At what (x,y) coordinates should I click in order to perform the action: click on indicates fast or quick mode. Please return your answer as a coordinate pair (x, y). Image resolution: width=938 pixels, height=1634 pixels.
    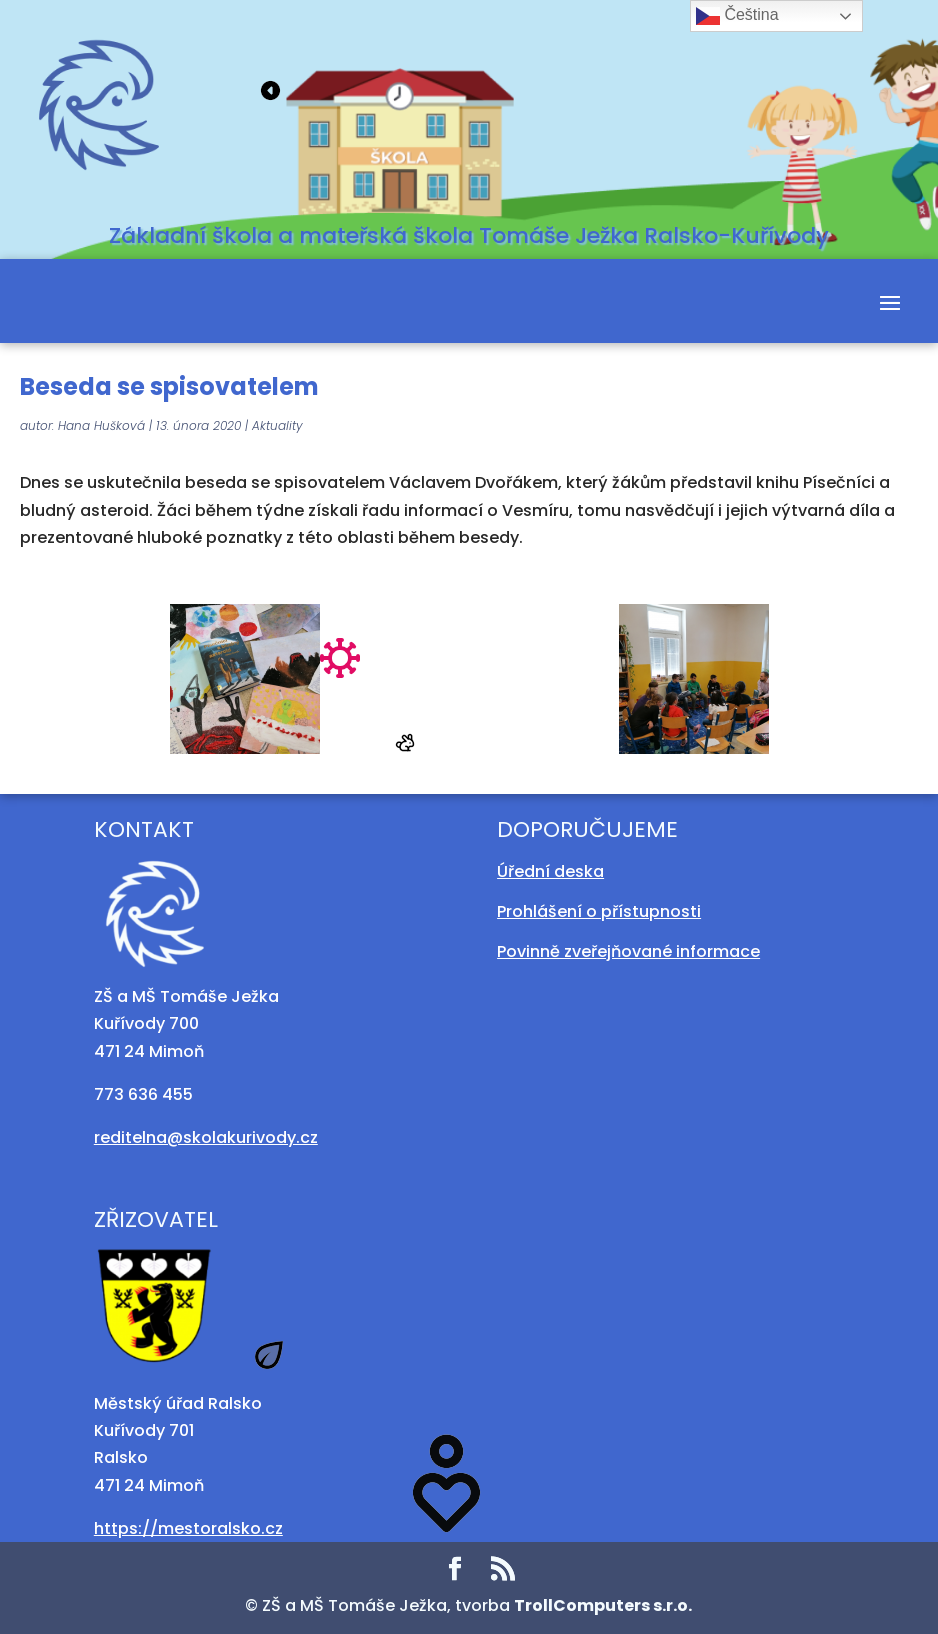
    Looking at the image, I should click on (405, 743).